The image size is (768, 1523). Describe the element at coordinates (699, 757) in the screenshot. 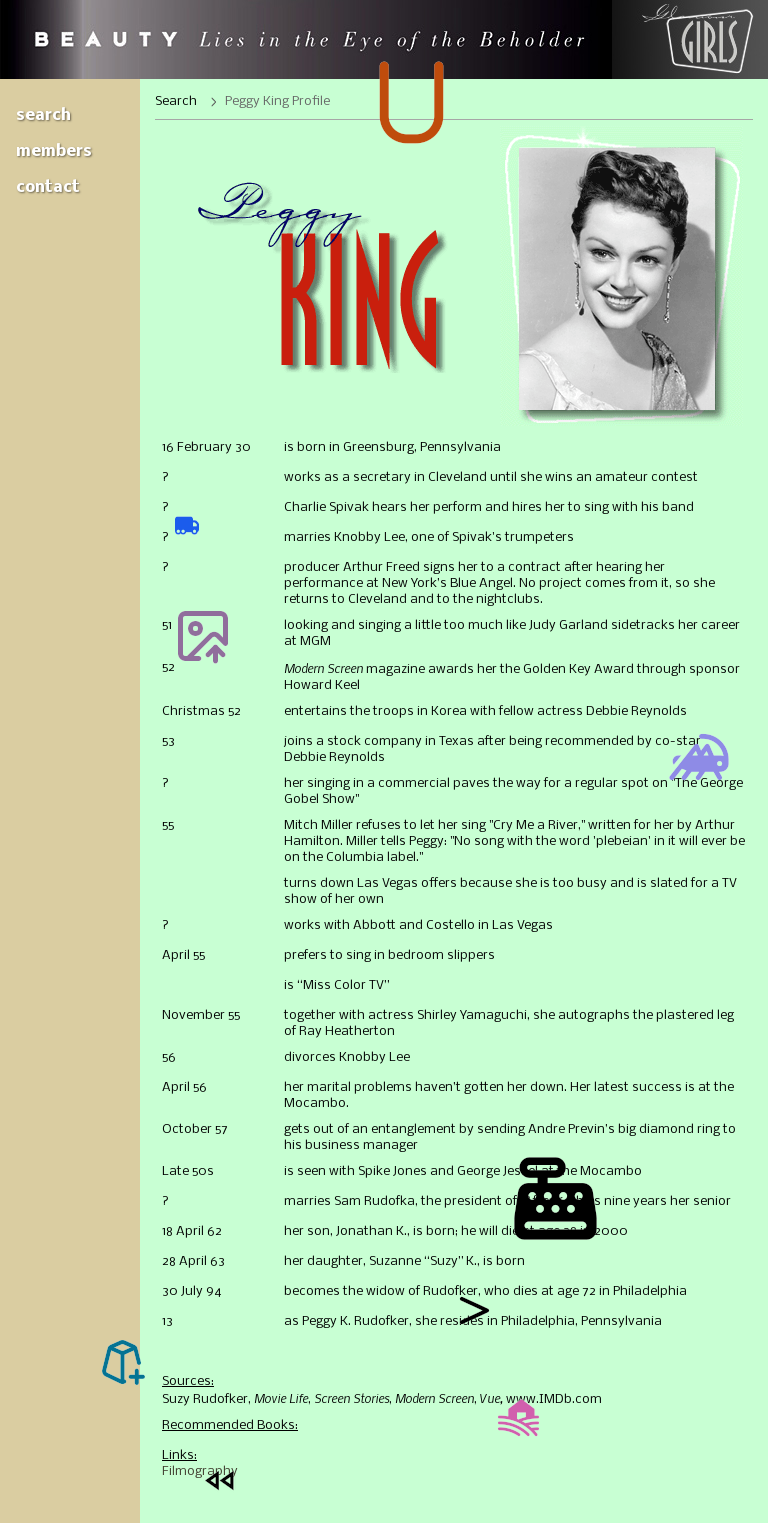

I see `indicates pest or insect-related content` at that location.